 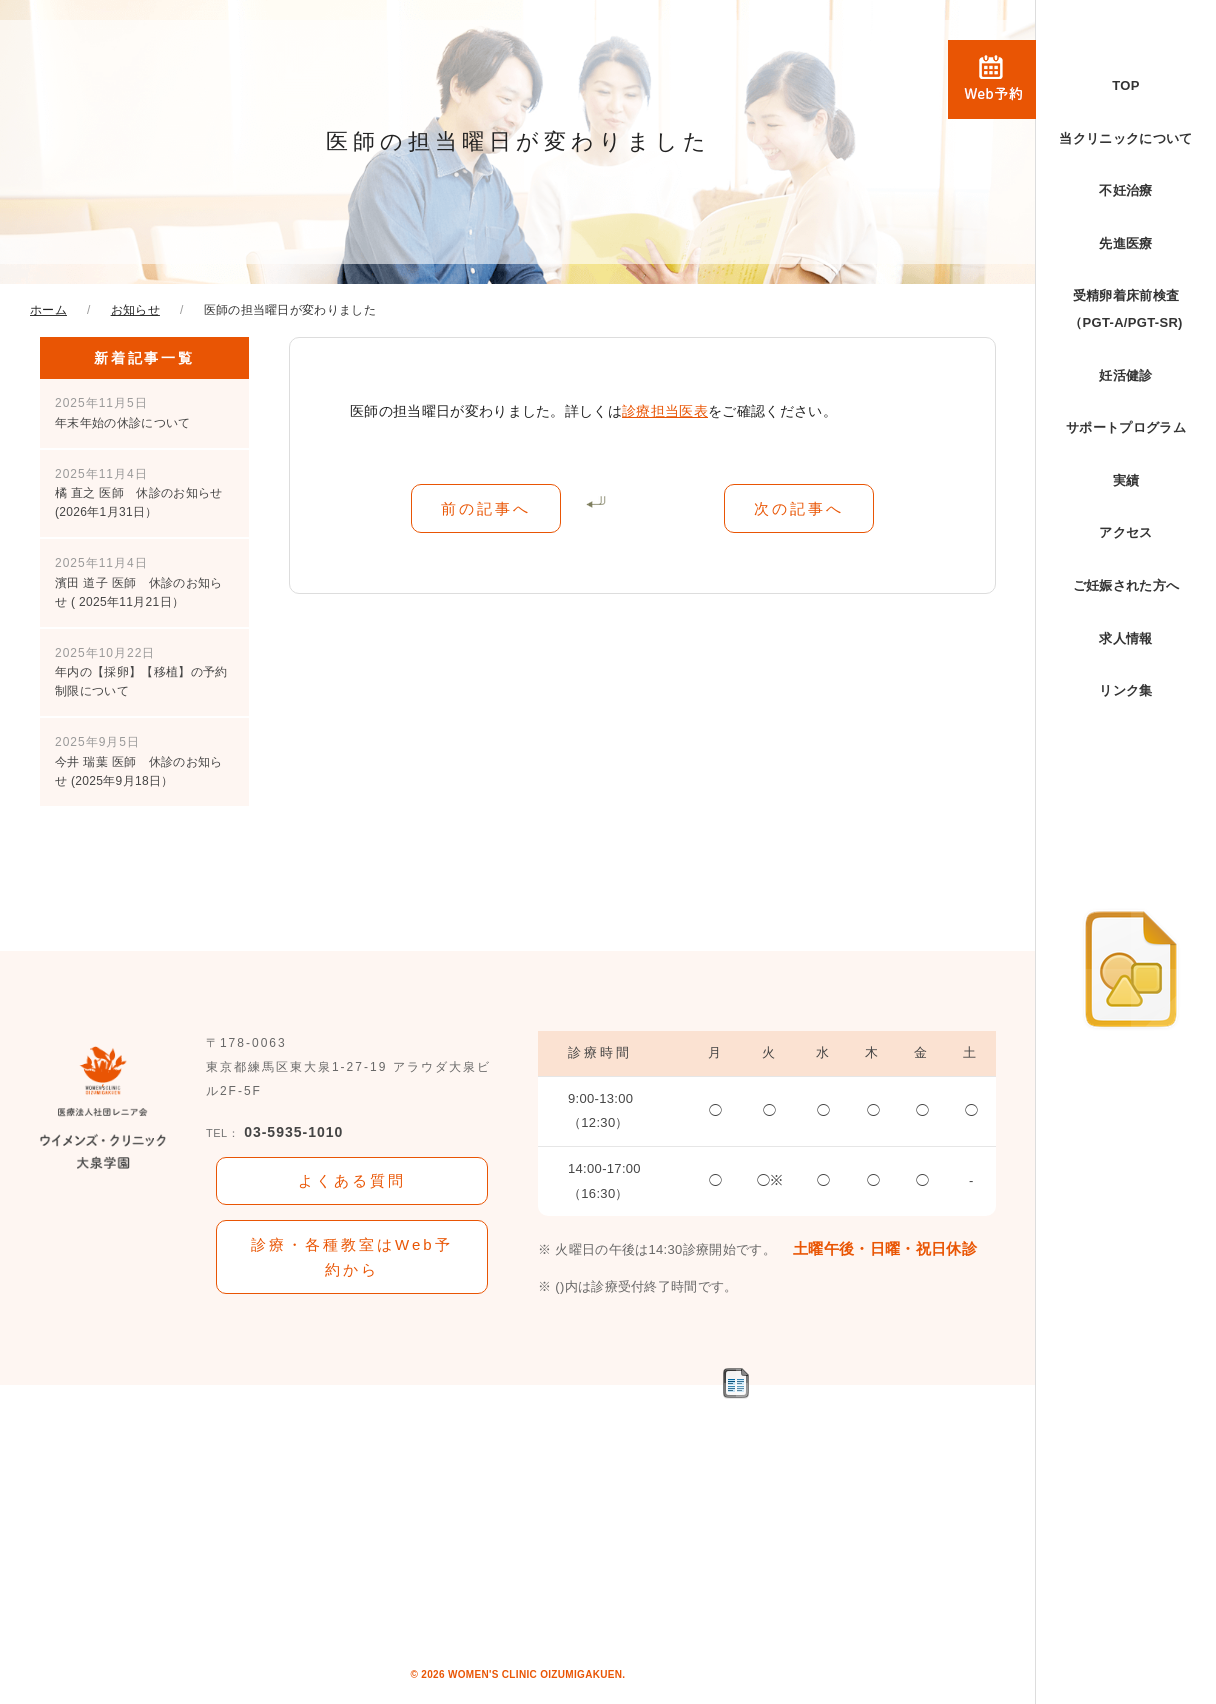 I want to click on libreoffice draw template file, so click(x=1131, y=969).